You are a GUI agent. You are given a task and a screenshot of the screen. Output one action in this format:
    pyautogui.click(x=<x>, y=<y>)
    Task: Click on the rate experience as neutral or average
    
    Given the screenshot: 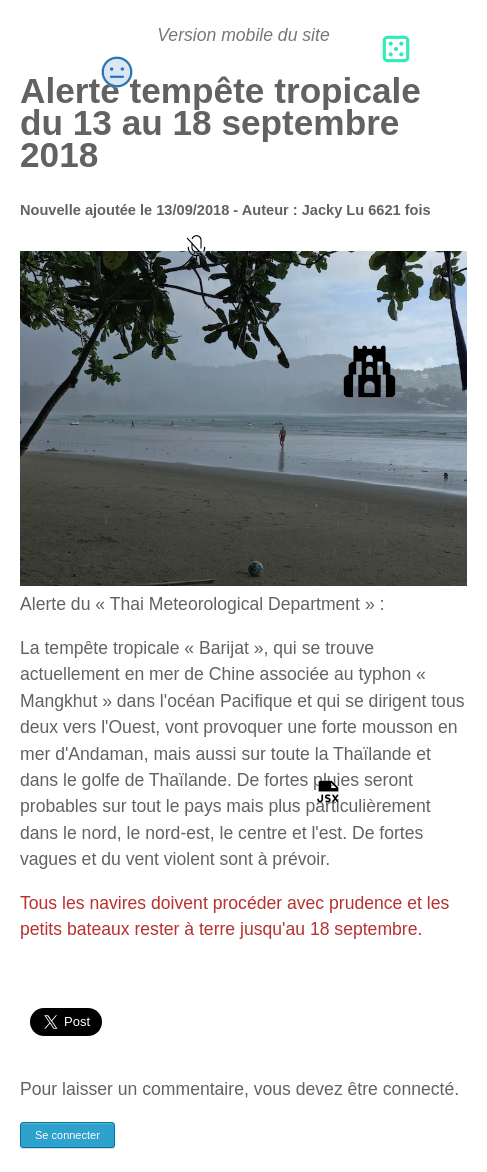 What is the action you would take?
    pyautogui.click(x=117, y=72)
    